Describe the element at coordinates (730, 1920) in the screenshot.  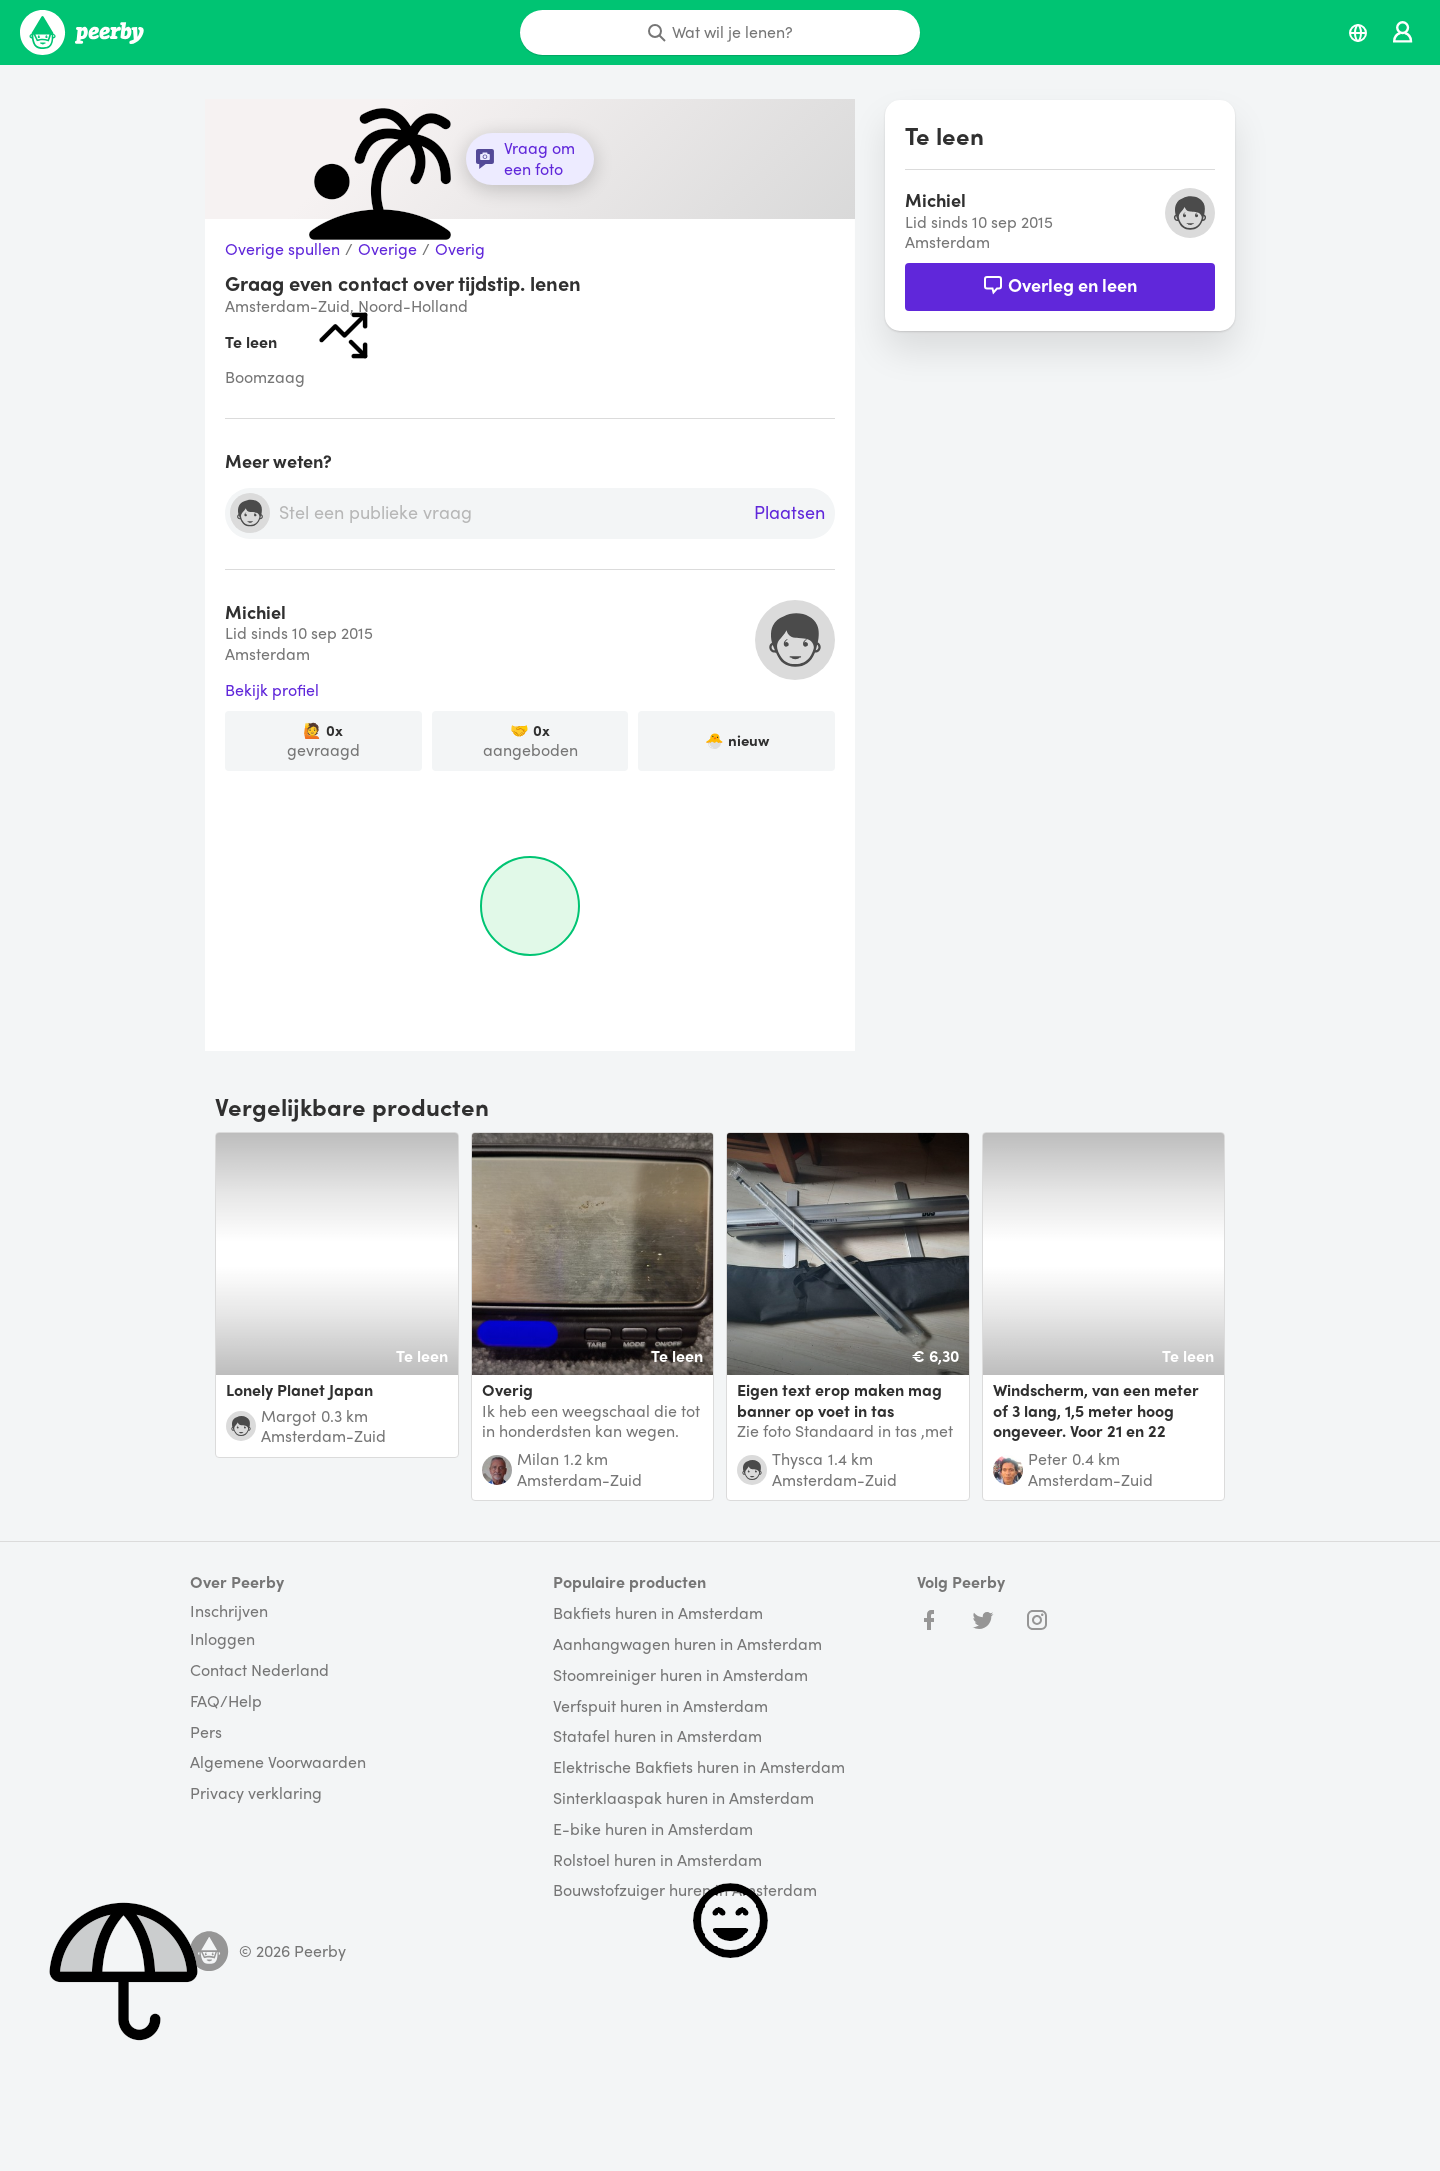
I see `rate your experience as very satisfied` at that location.